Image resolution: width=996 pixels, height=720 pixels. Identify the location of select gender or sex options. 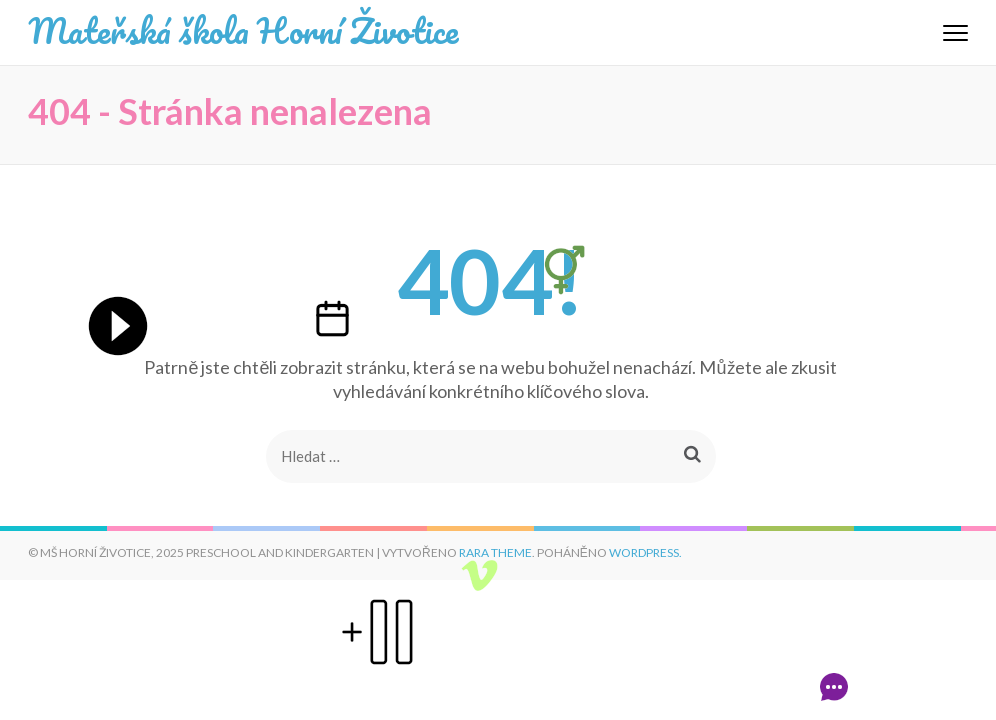
(565, 270).